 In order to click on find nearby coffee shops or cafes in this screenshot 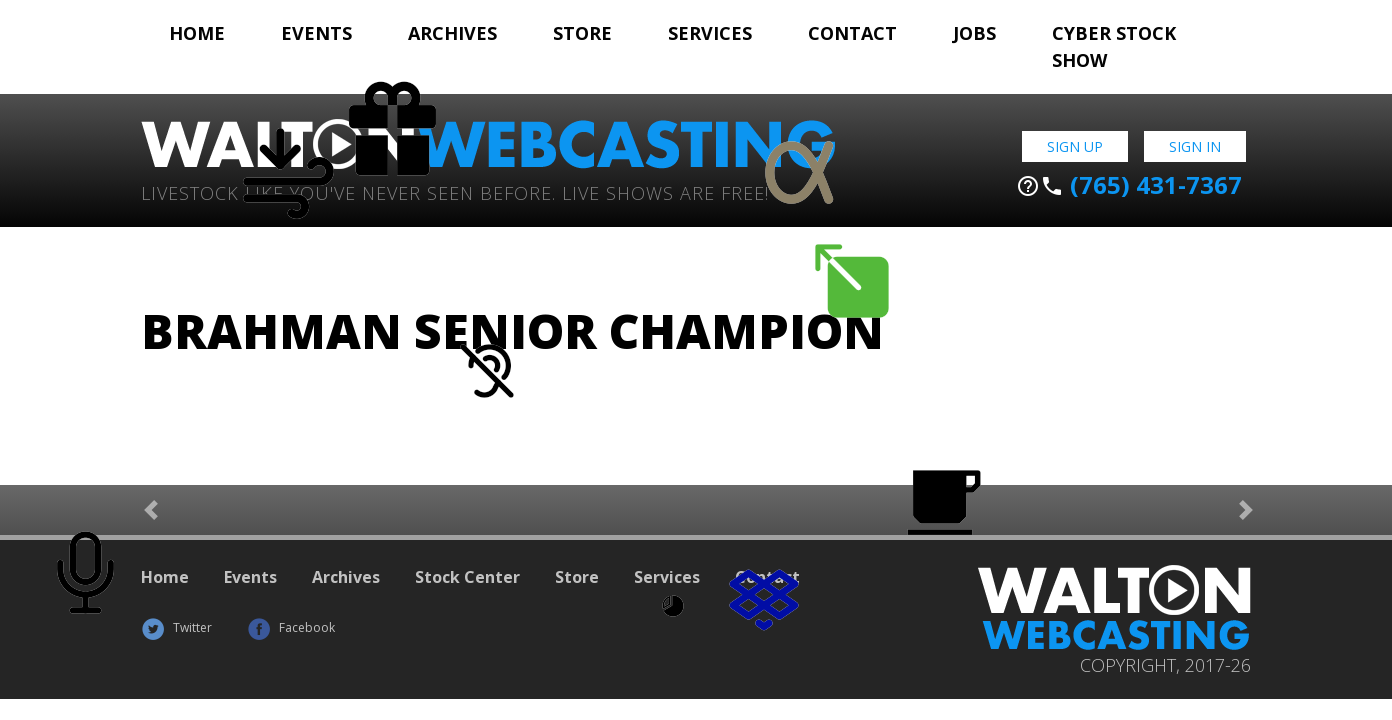, I will do `click(944, 504)`.